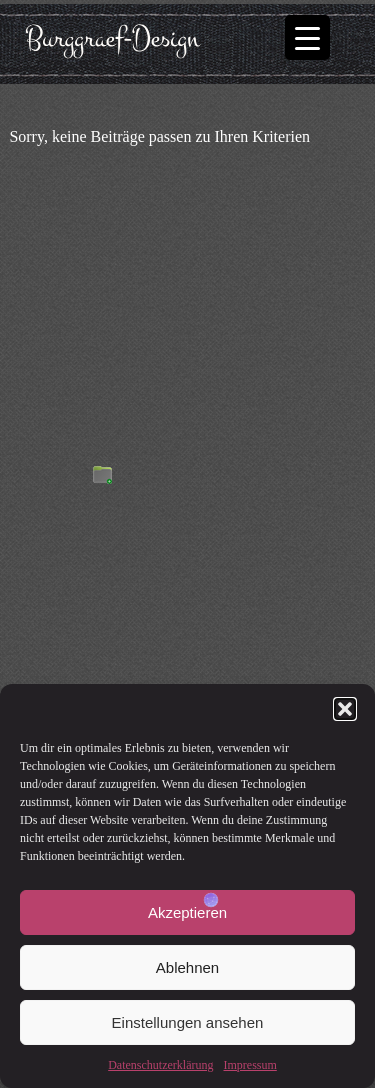 The height and width of the screenshot is (1088, 375). I want to click on create a new folder, so click(102, 474).